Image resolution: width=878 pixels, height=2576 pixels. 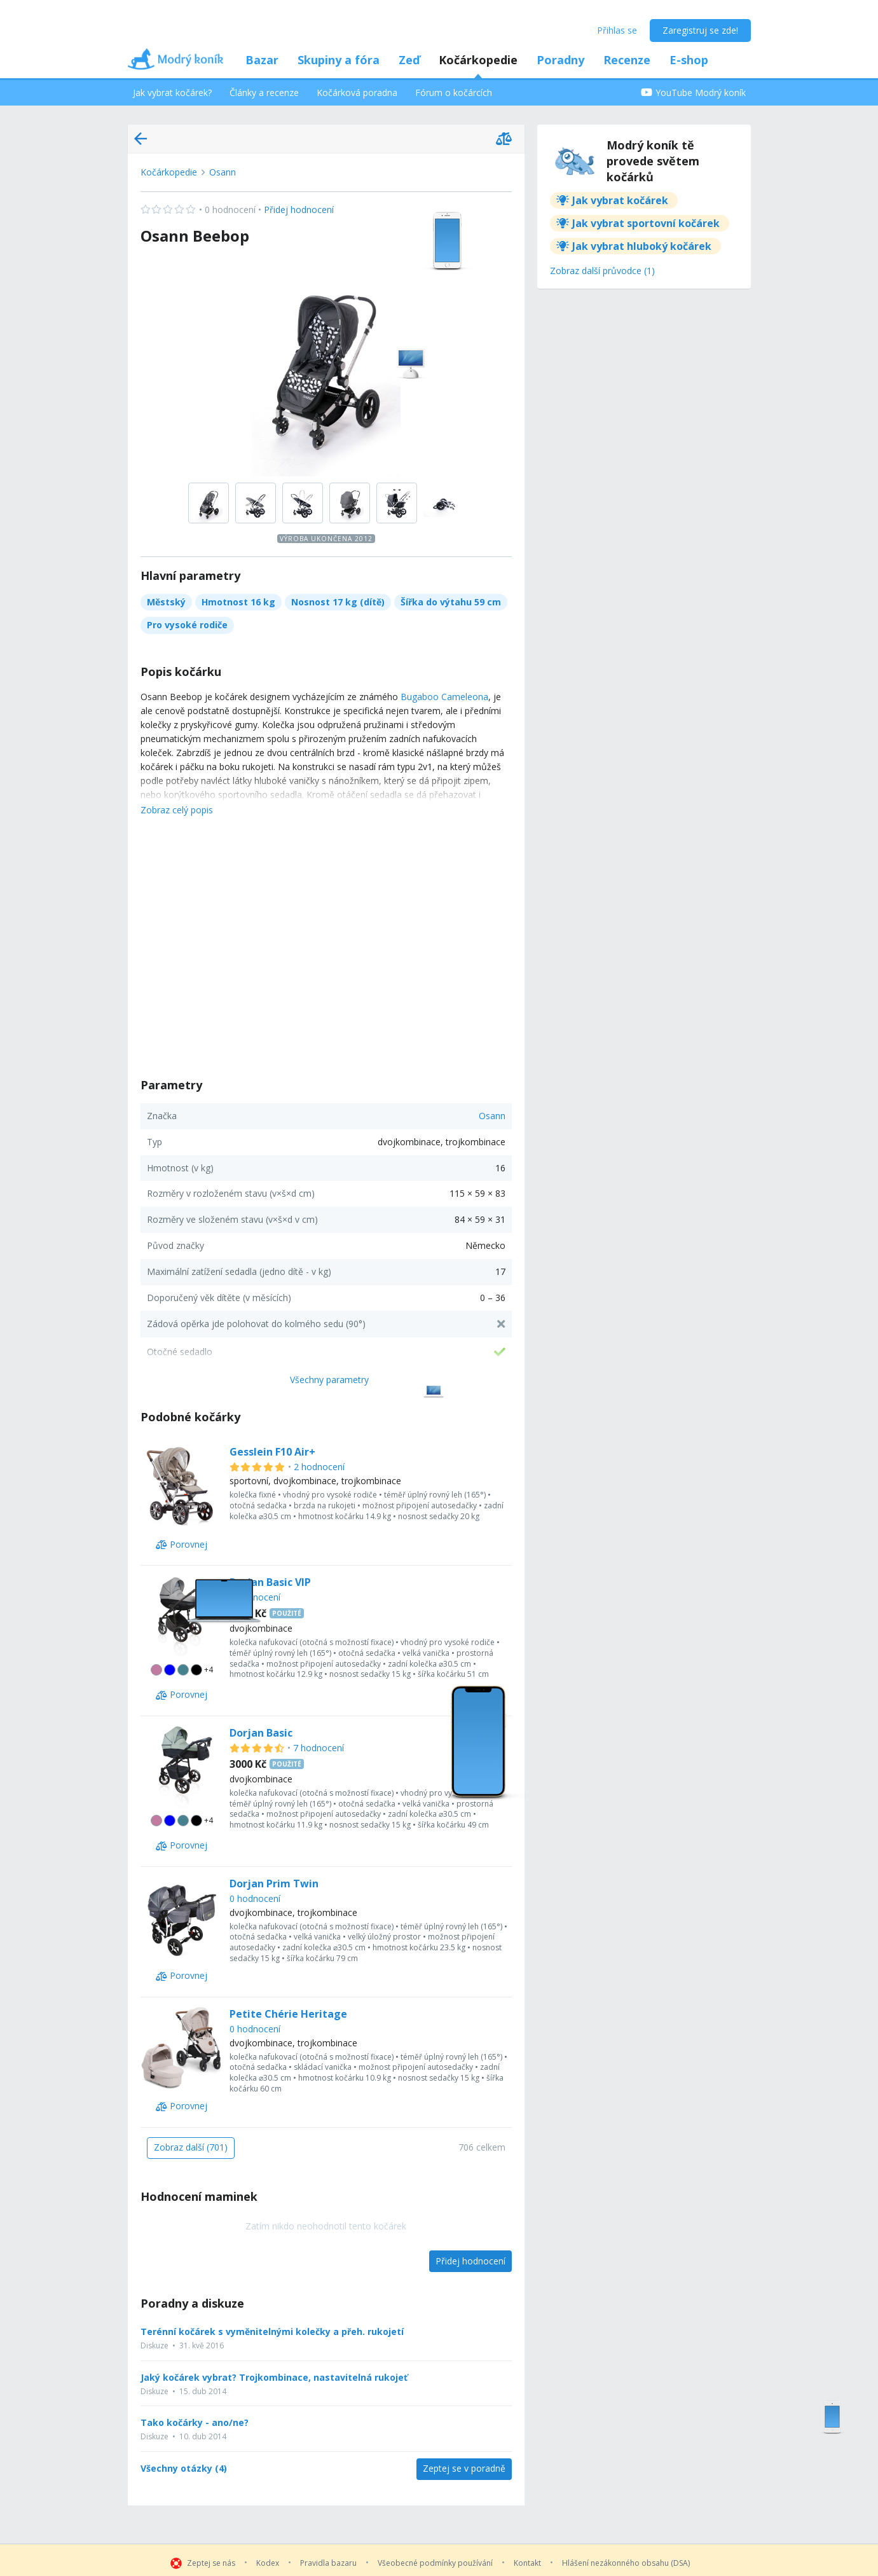 What do you see at coordinates (447, 241) in the screenshot?
I see `indicates a connected iPhone device` at bounding box center [447, 241].